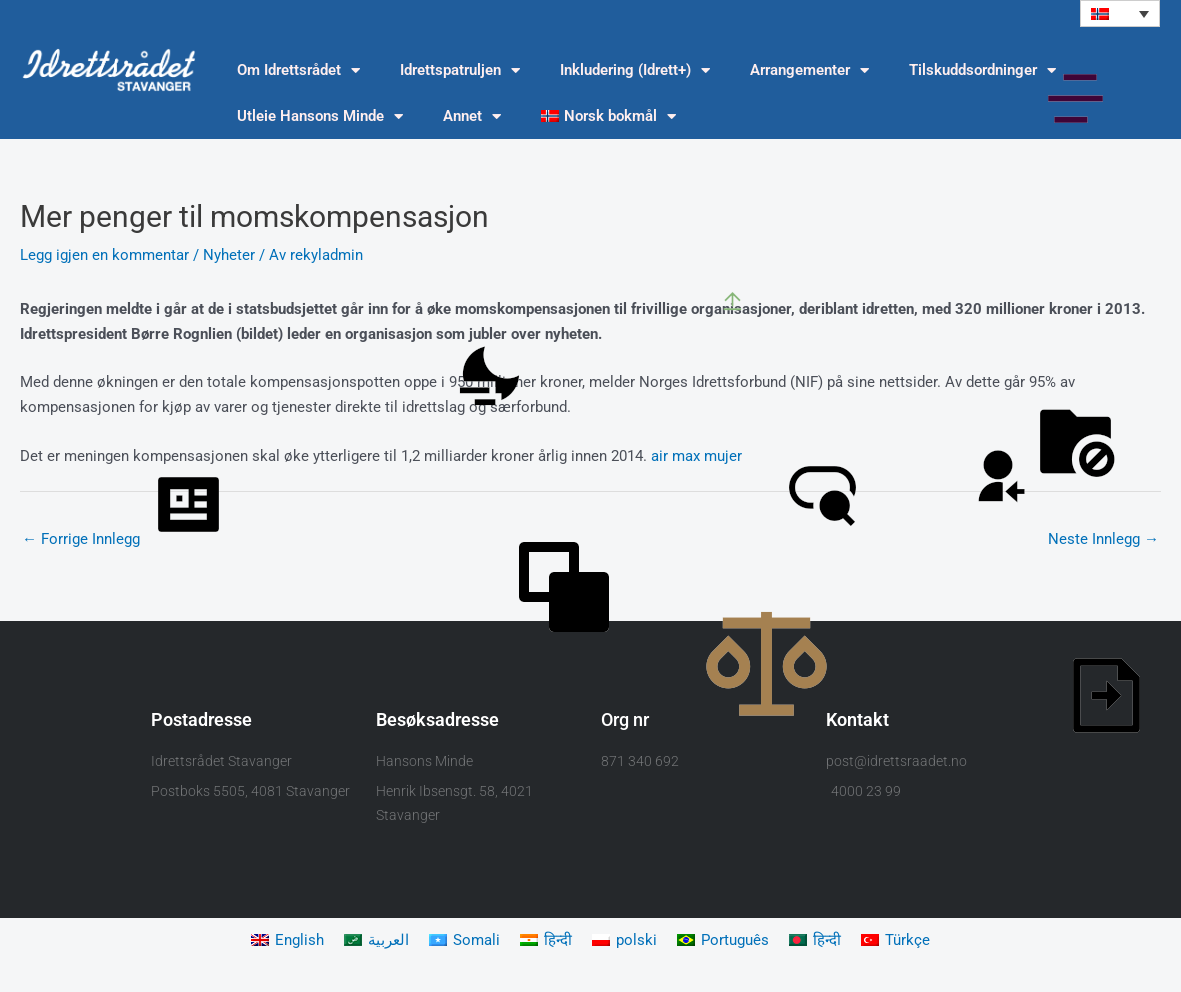  Describe the element at coordinates (822, 493) in the screenshot. I see `access search engine optimization tools` at that location.